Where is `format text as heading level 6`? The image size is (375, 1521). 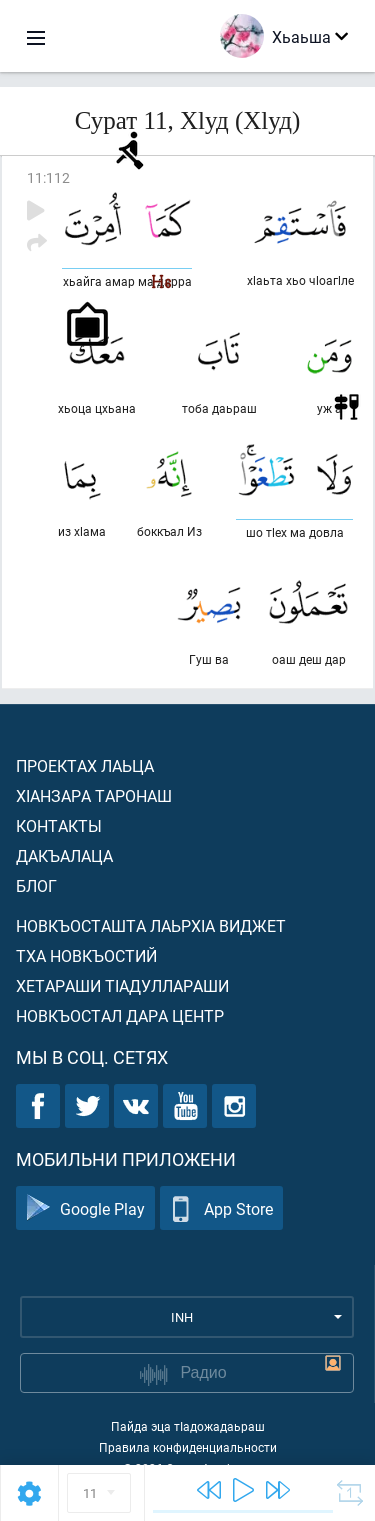
format text as heading level 6 is located at coordinates (161, 281).